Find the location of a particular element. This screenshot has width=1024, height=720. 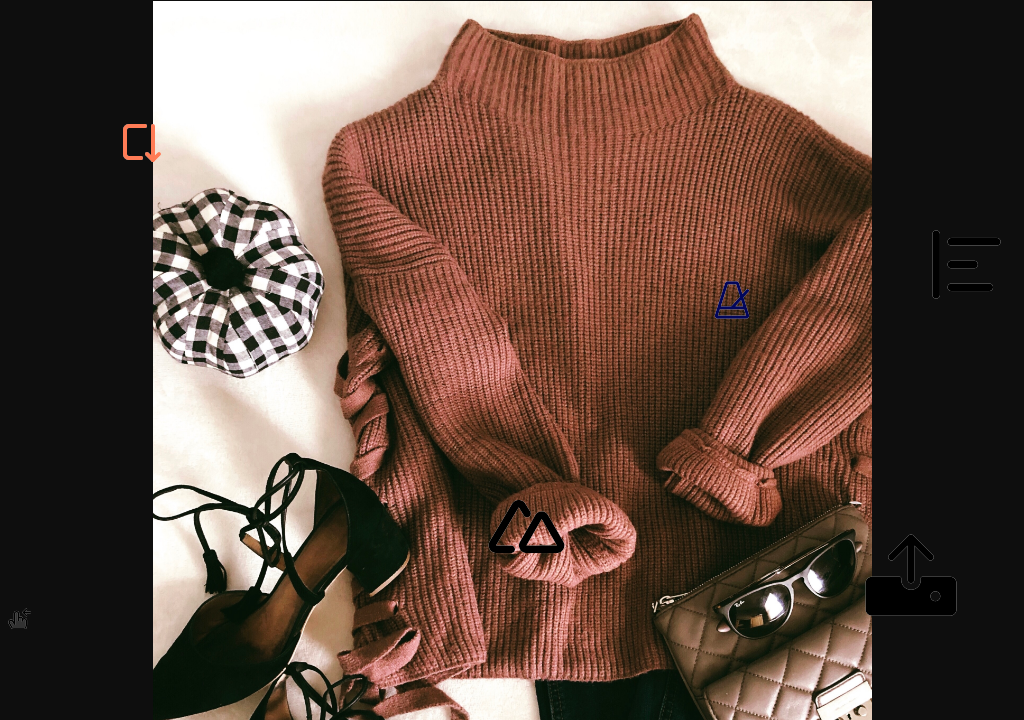

upload a file or document is located at coordinates (911, 580).